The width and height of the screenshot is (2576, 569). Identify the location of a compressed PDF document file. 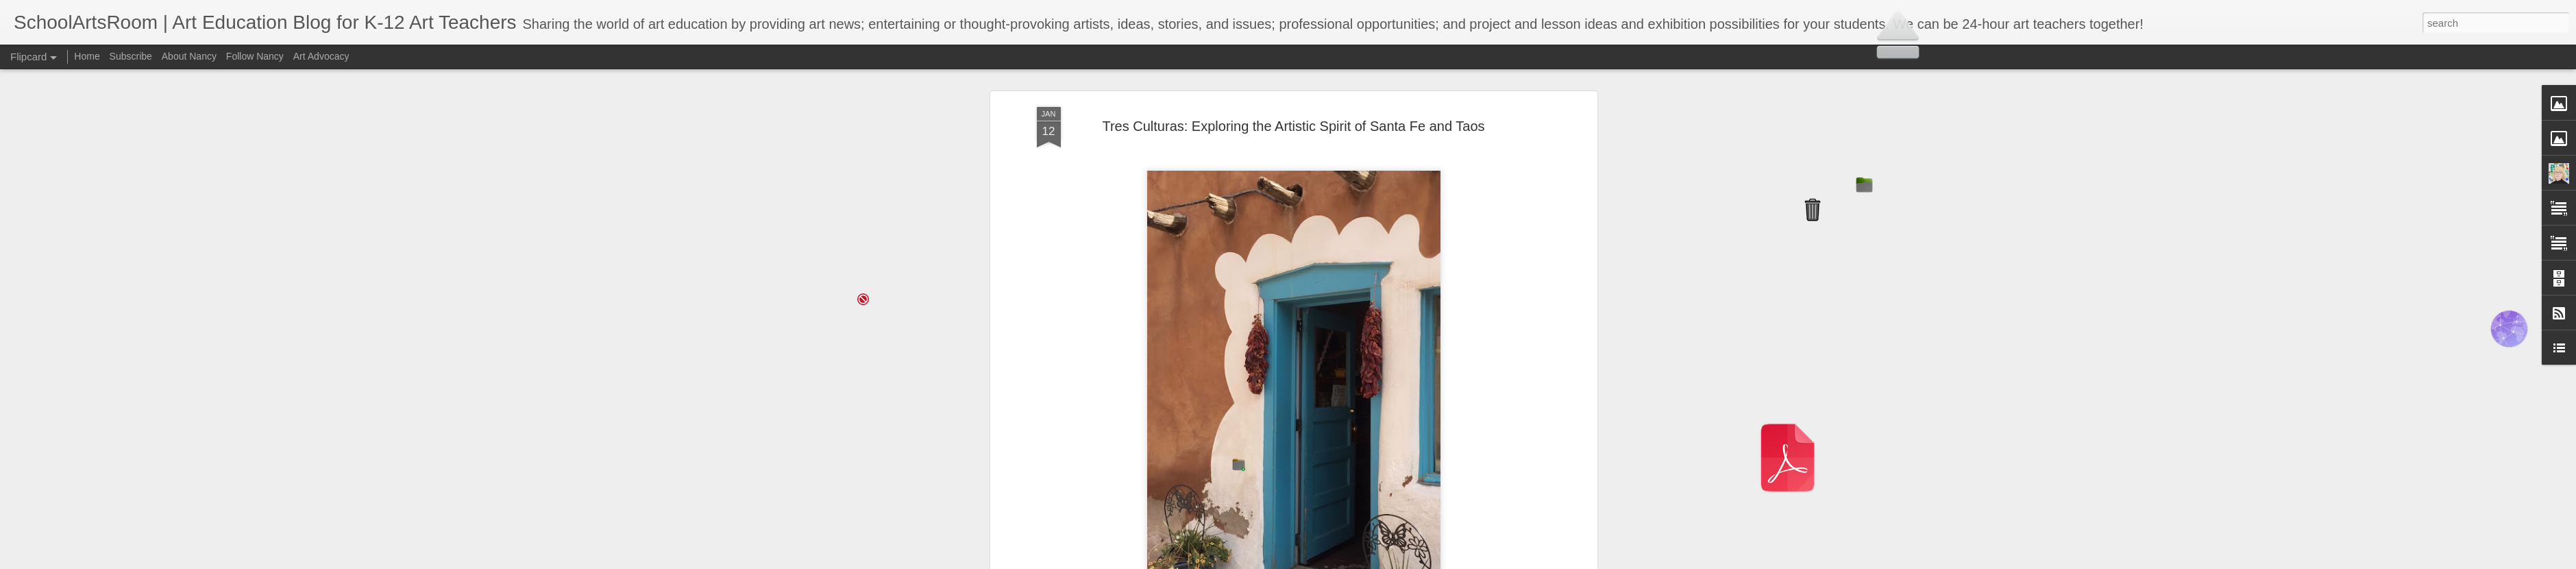
(1787, 457).